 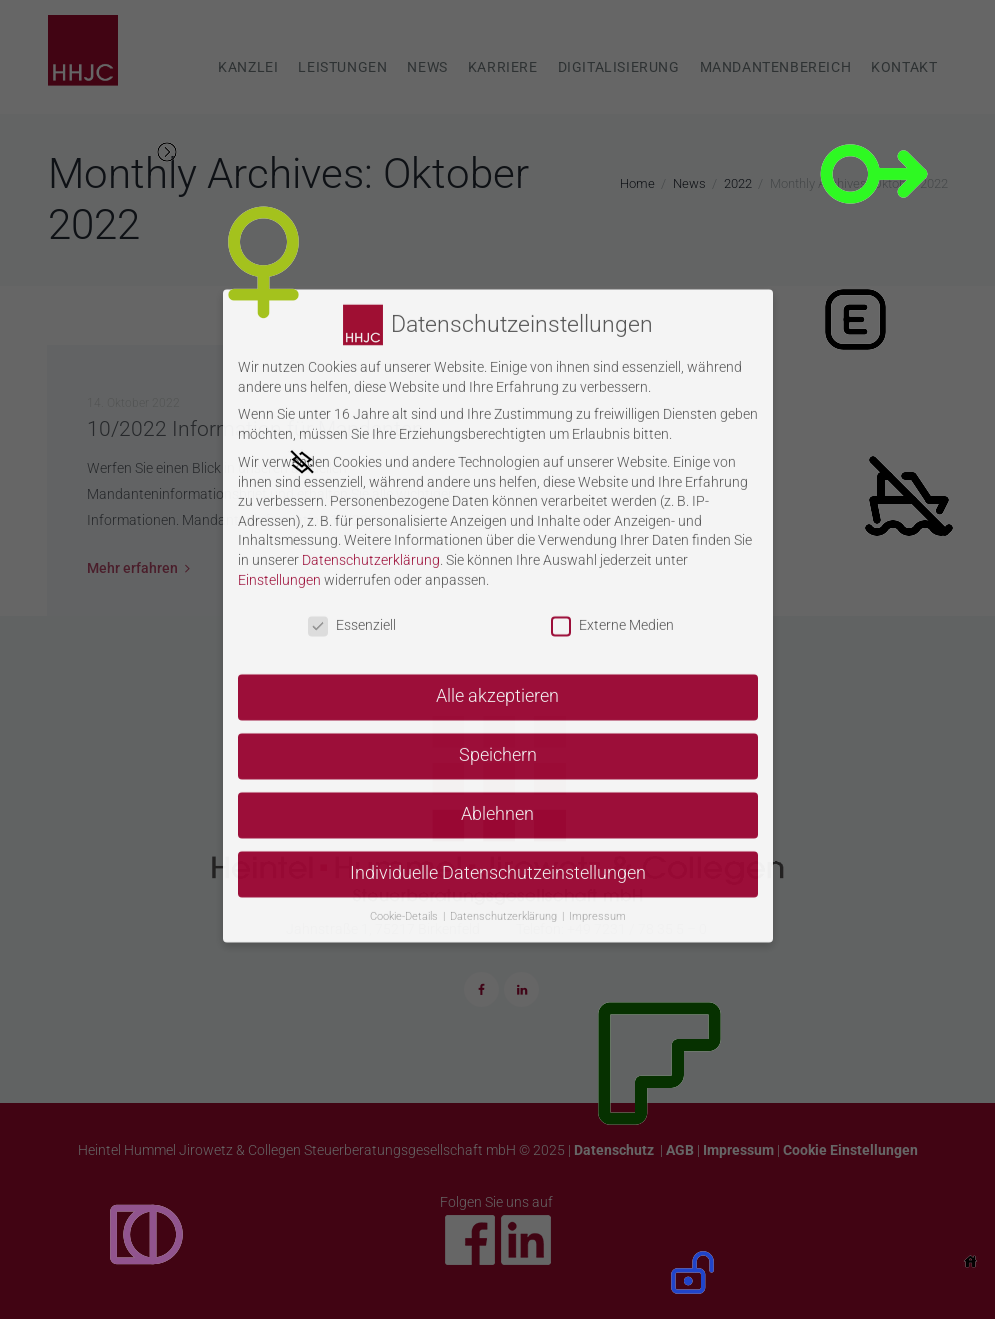 What do you see at coordinates (970, 1261) in the screenshot?
I see `go to home screen` at bounding box center [970, 1261].